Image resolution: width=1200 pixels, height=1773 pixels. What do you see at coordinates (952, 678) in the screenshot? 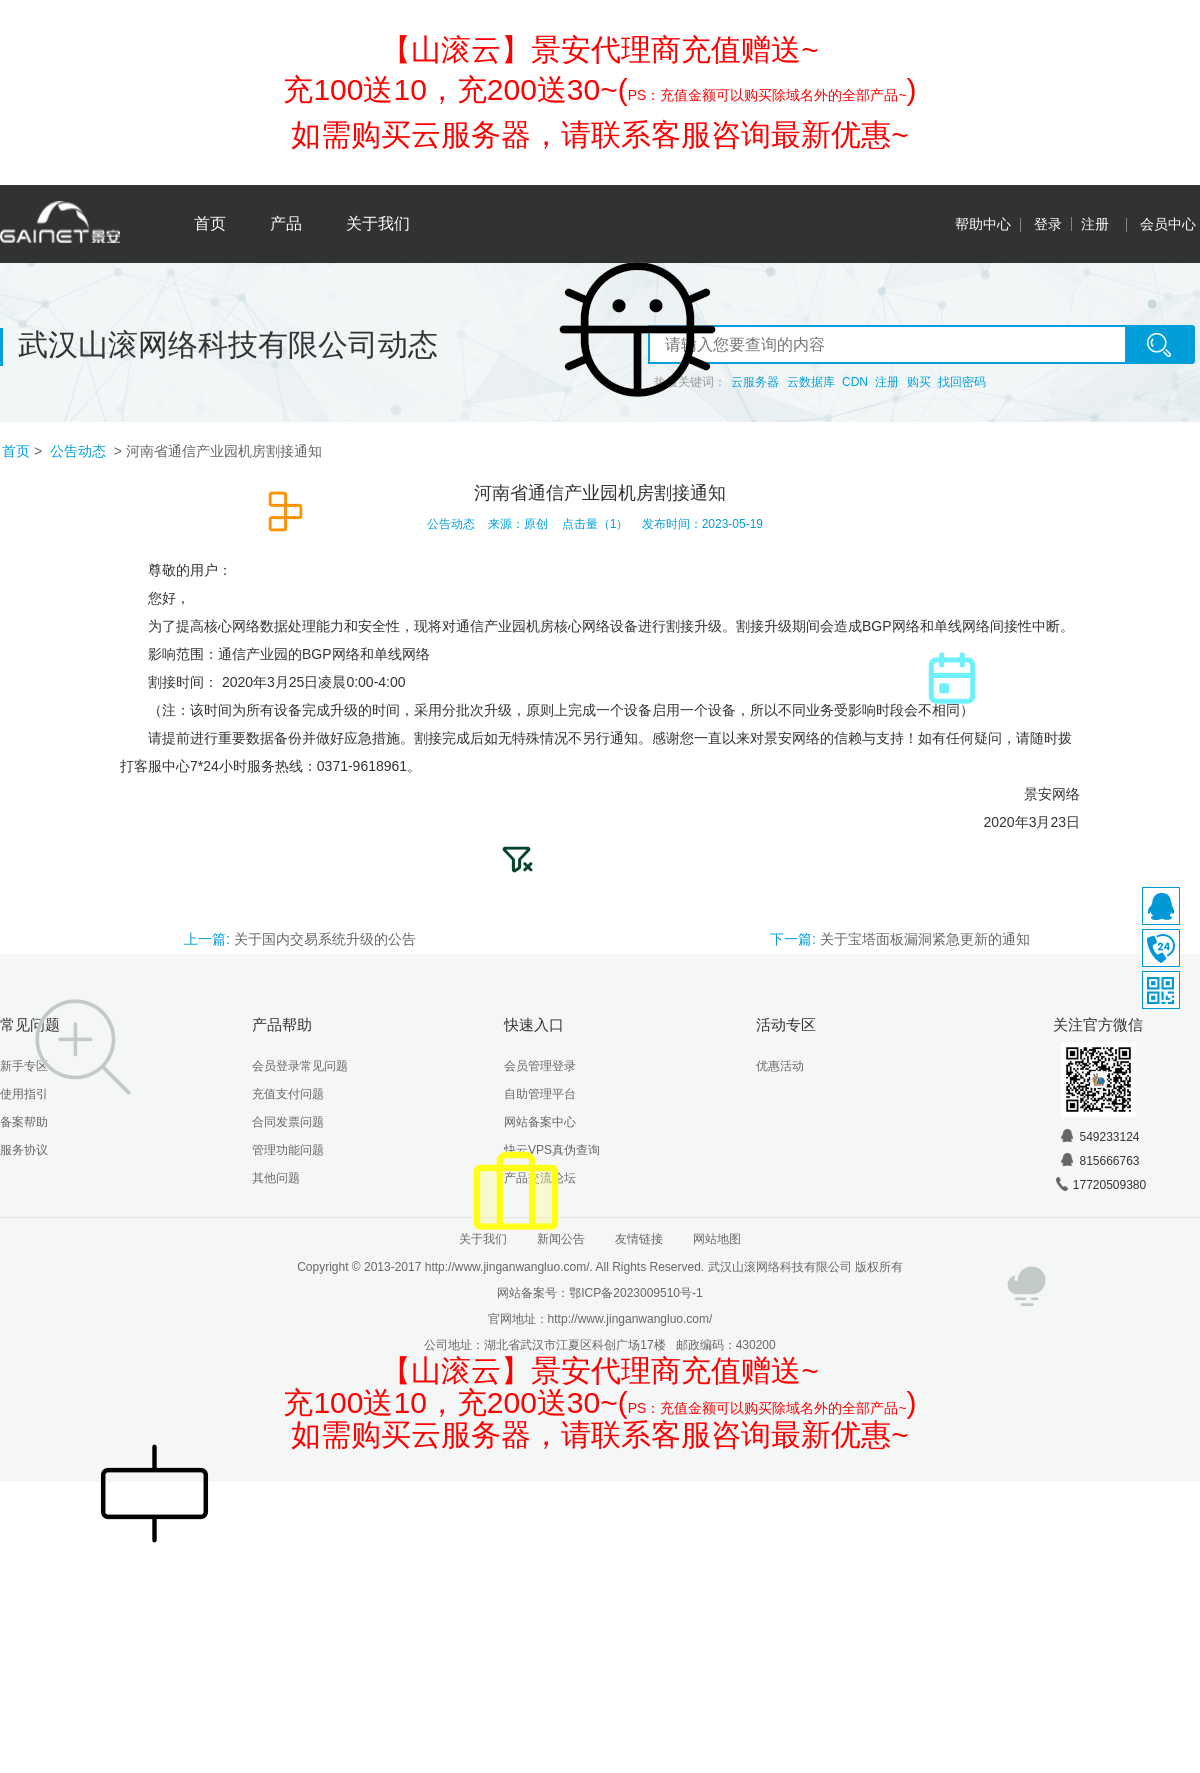
I see `view or add a calendar event` at bounding box center [952, 678].